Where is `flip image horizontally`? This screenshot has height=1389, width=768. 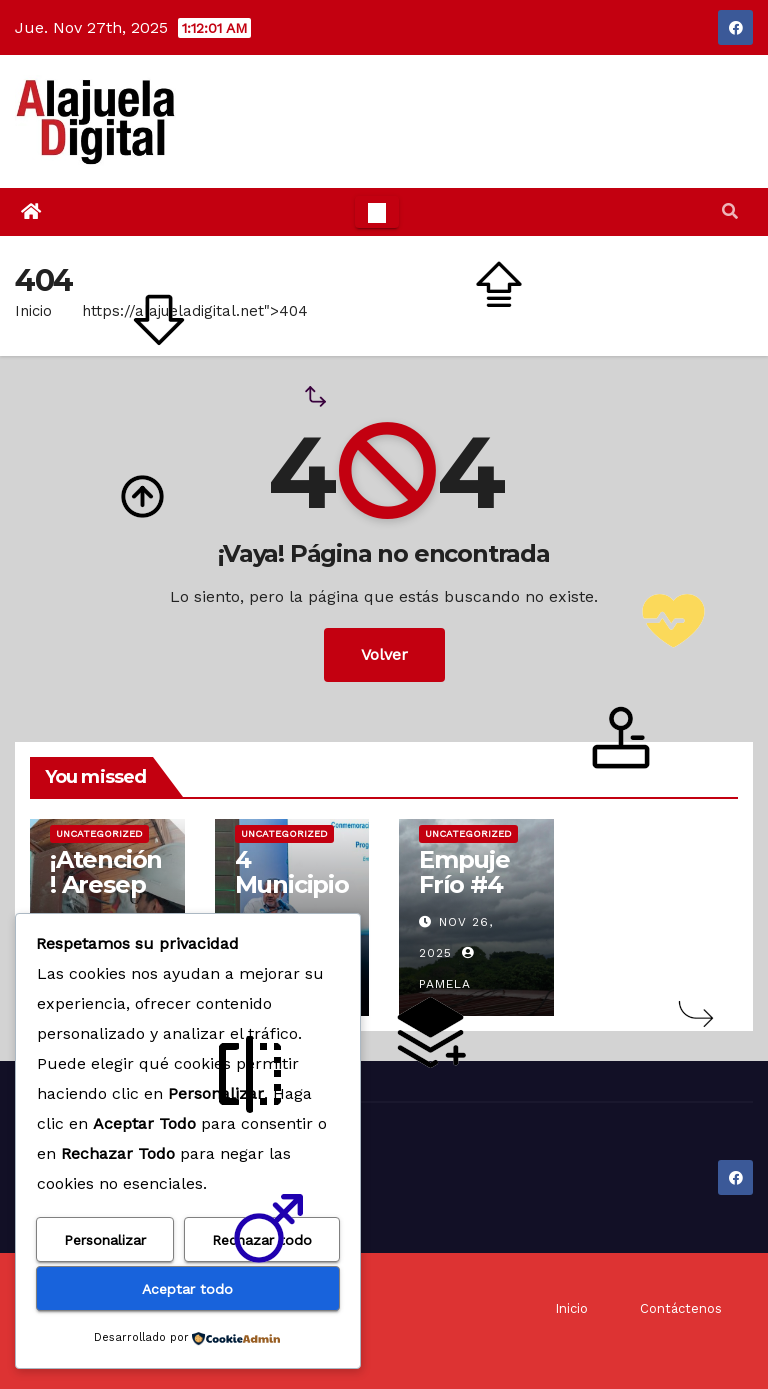
flip image horizontally is located at coordinates (250, 1074).